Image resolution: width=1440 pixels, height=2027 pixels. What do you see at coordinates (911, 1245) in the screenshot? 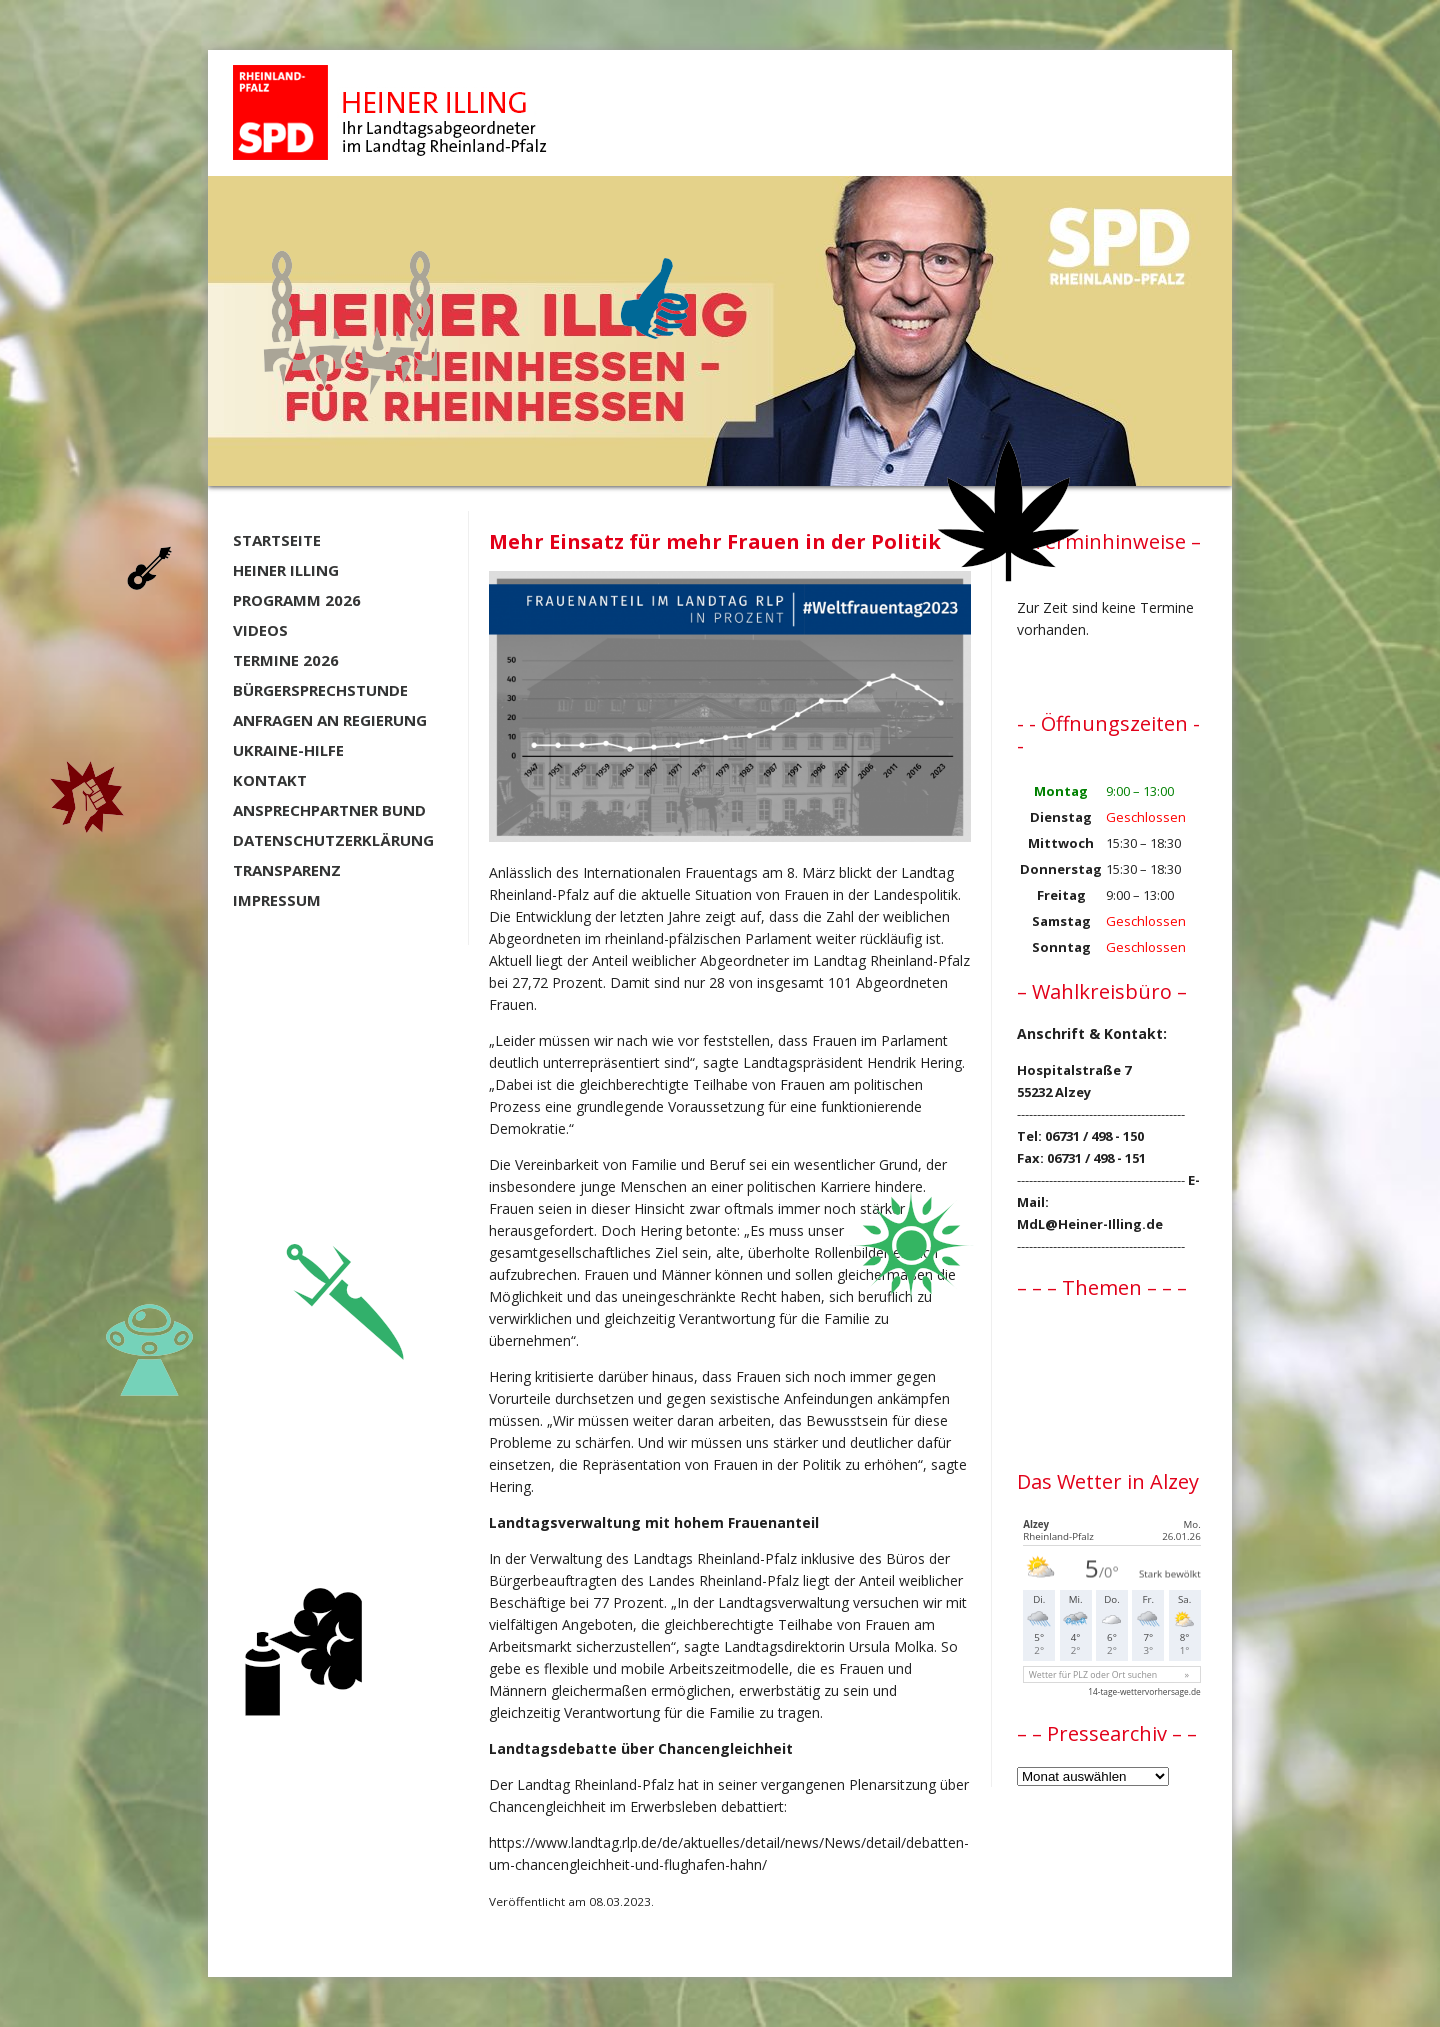
I see `indicates a fire and ice element or dual-type ability` at bounding box center [911, 1245].